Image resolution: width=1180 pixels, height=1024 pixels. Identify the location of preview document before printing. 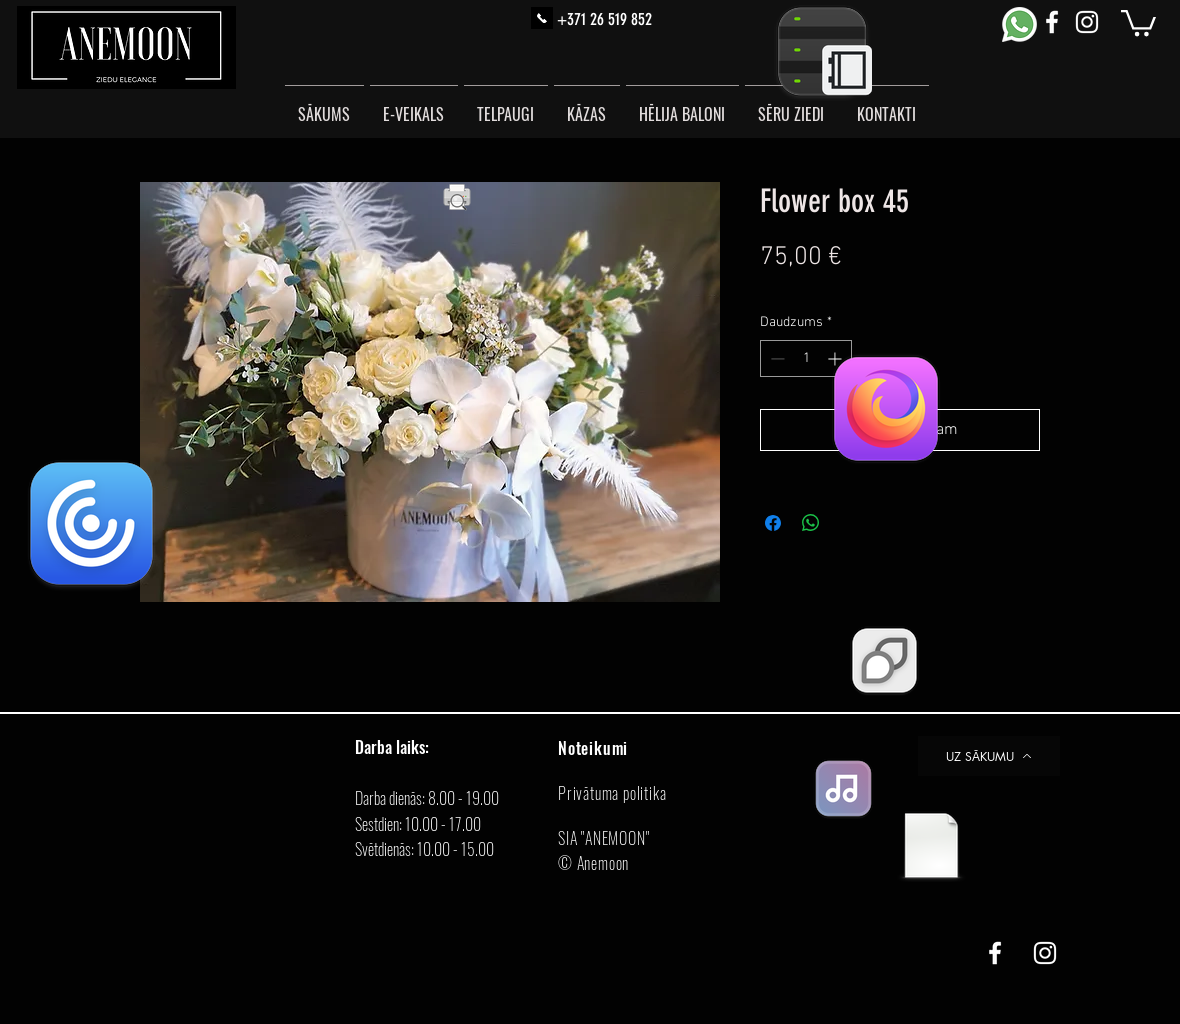
(457, 197).